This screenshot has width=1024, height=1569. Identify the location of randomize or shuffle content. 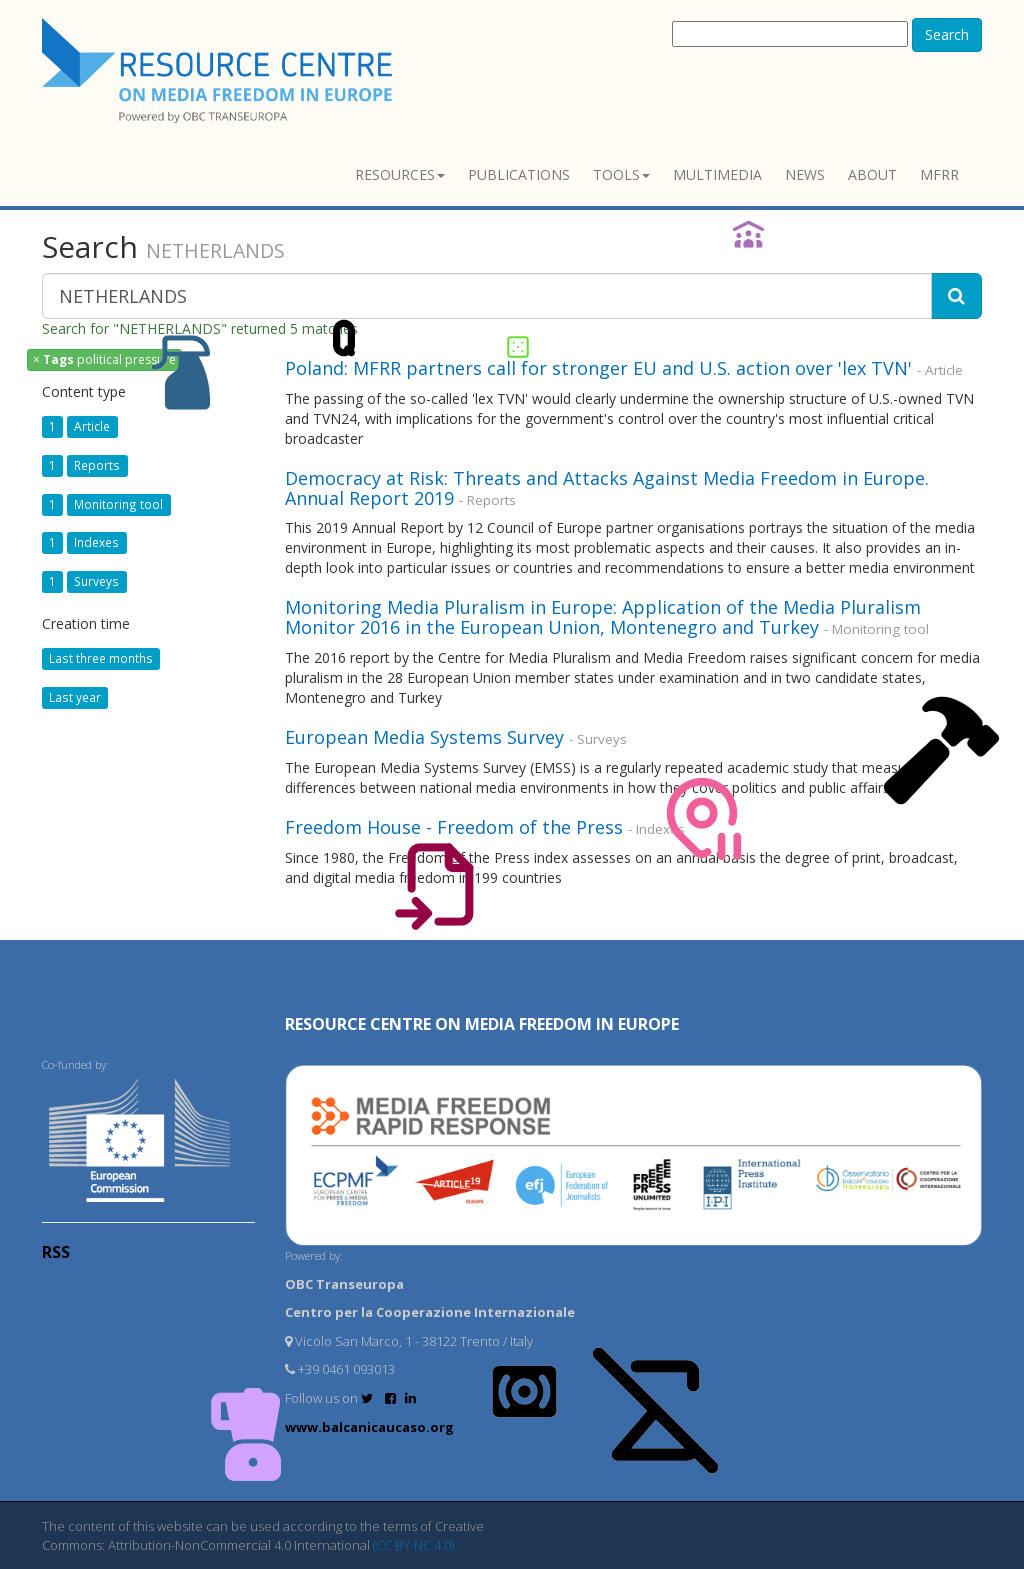
(518, 347).